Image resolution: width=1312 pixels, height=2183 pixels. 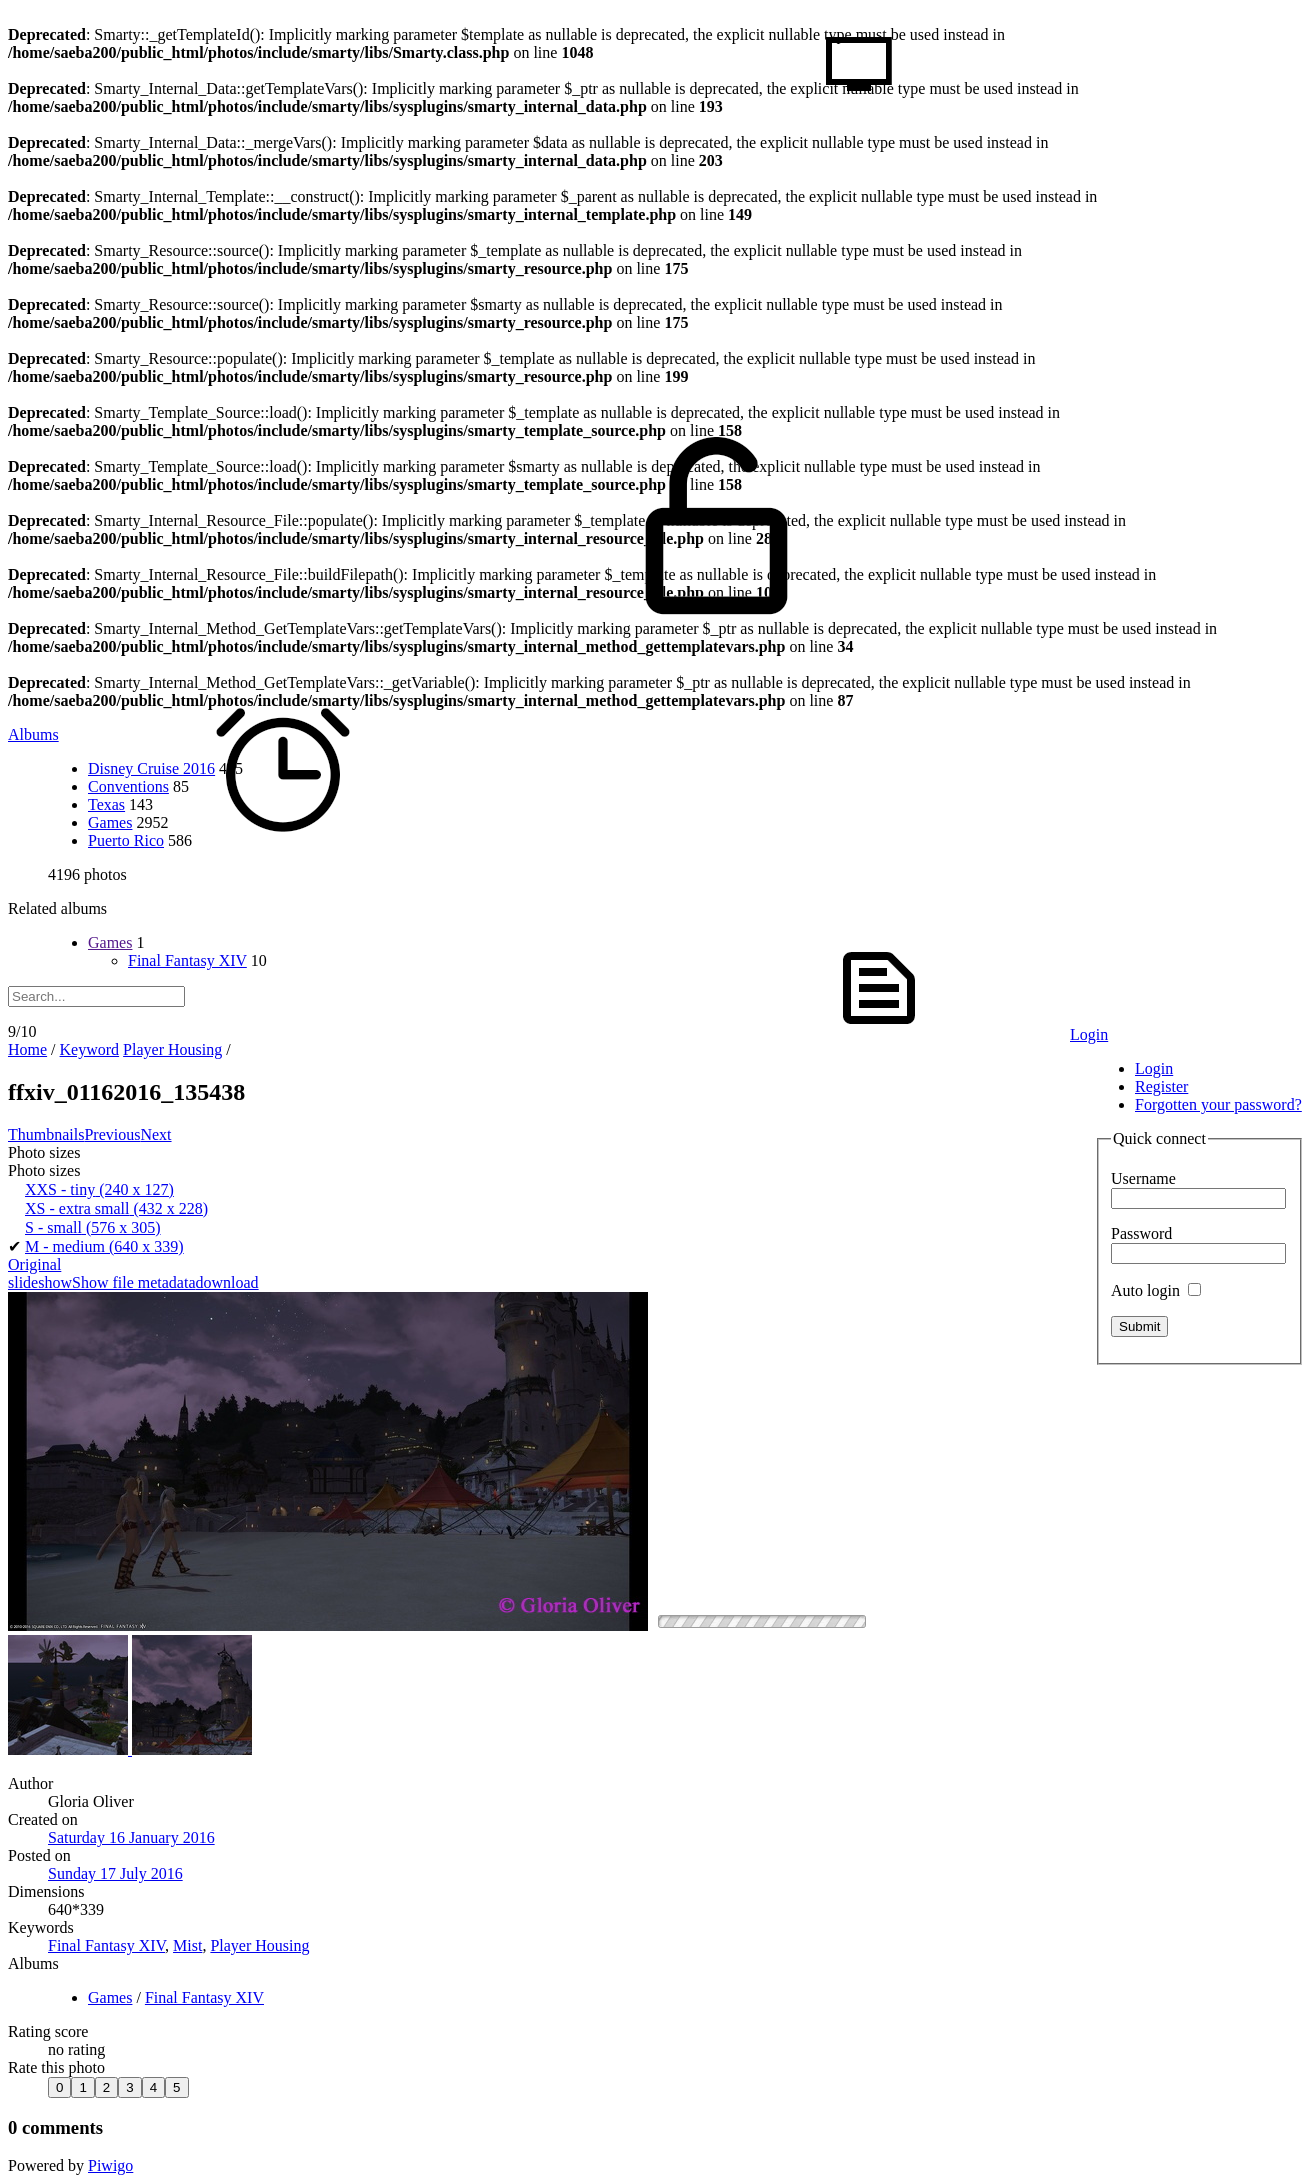 I want to click on set or manage alarms, so click(x=283, y=770).